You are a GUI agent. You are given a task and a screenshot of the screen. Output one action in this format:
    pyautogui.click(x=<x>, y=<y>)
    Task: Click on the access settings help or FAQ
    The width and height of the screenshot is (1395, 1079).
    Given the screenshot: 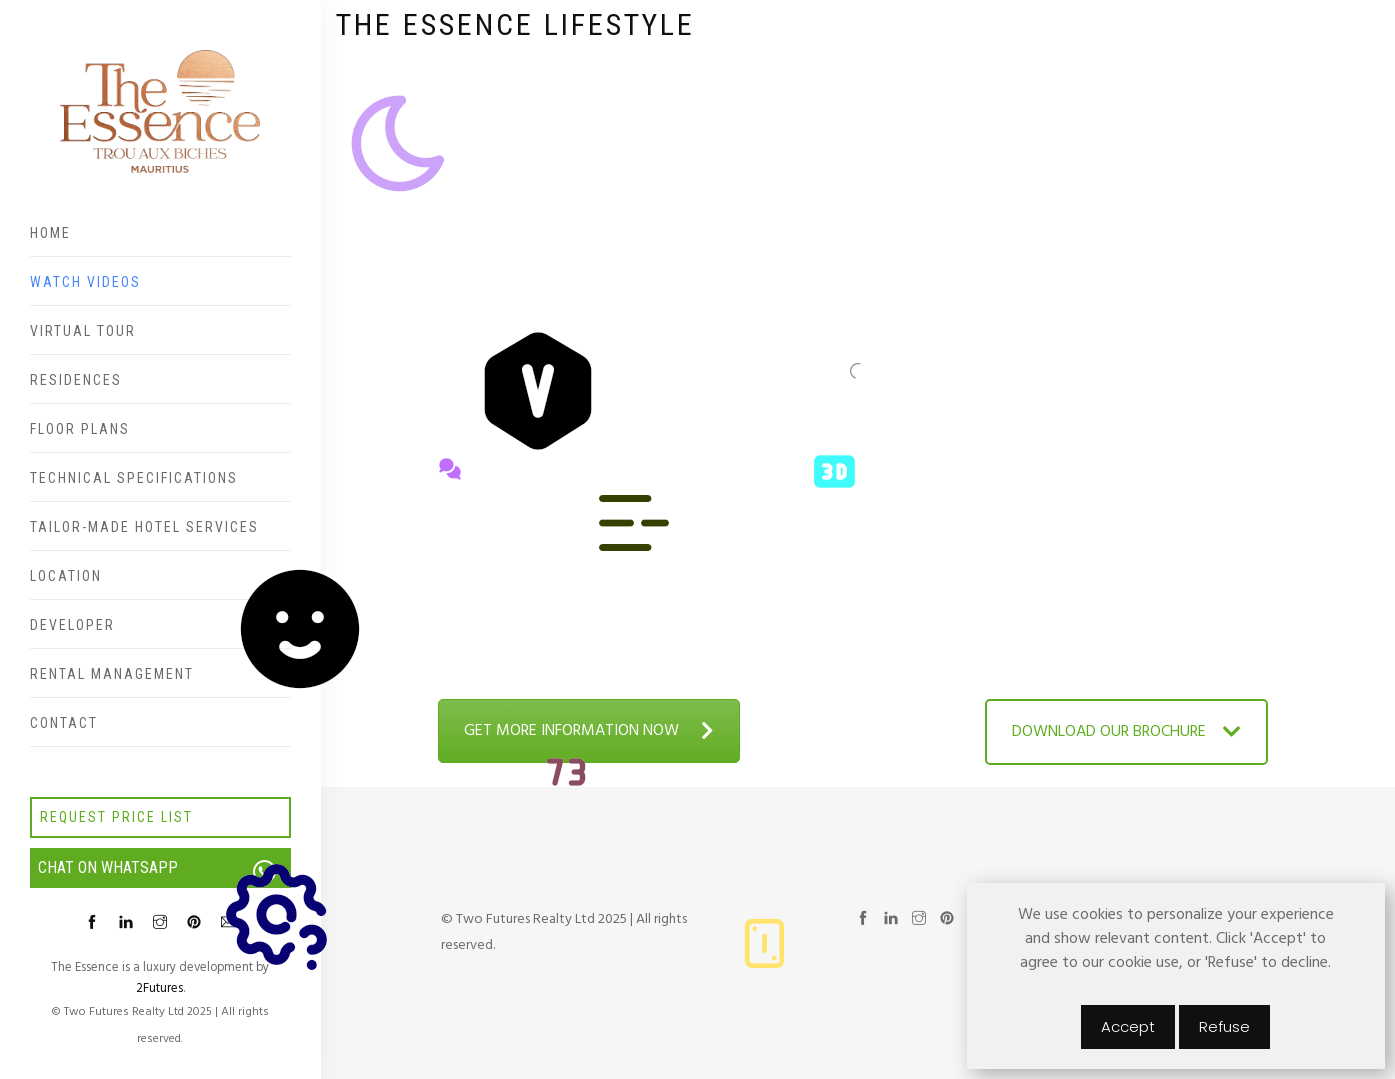 What is the action you would take?
    pyautogui.click(x=276, y=914)
    